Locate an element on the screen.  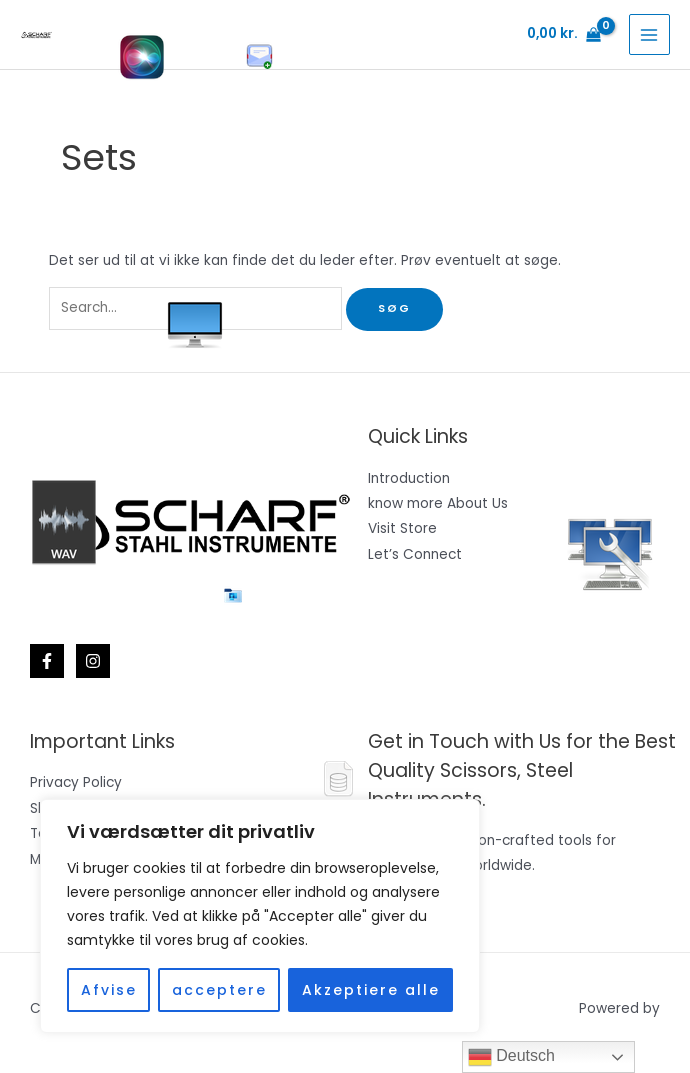
represents this mac in system preferences or network settings is located at coordinates (195, 322).